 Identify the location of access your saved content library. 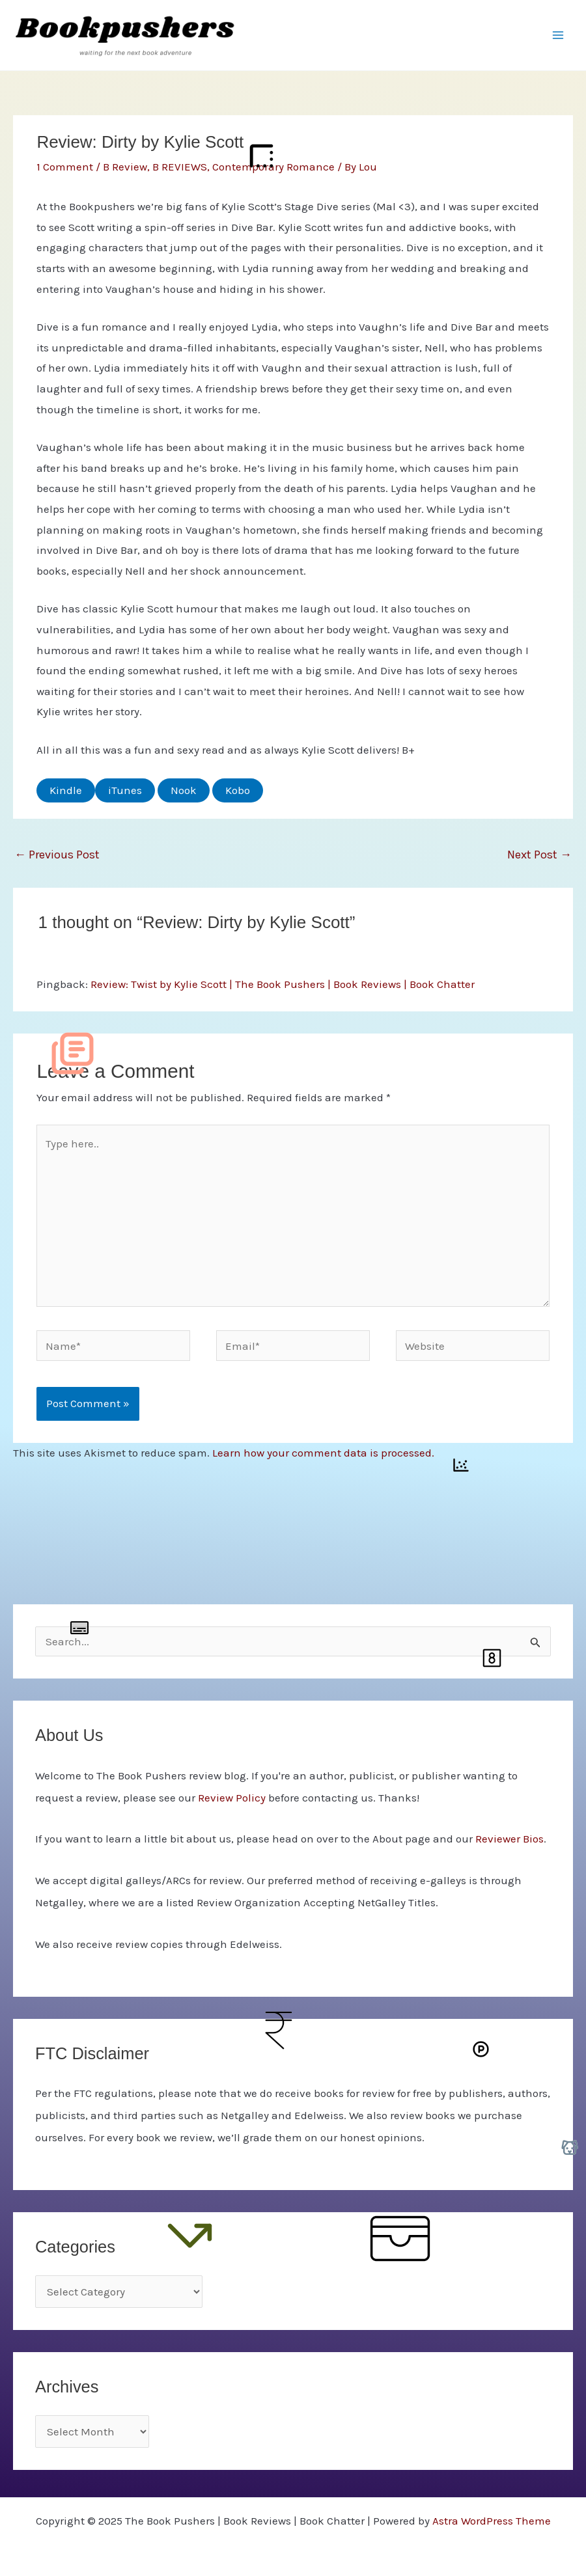
(72, 1053).